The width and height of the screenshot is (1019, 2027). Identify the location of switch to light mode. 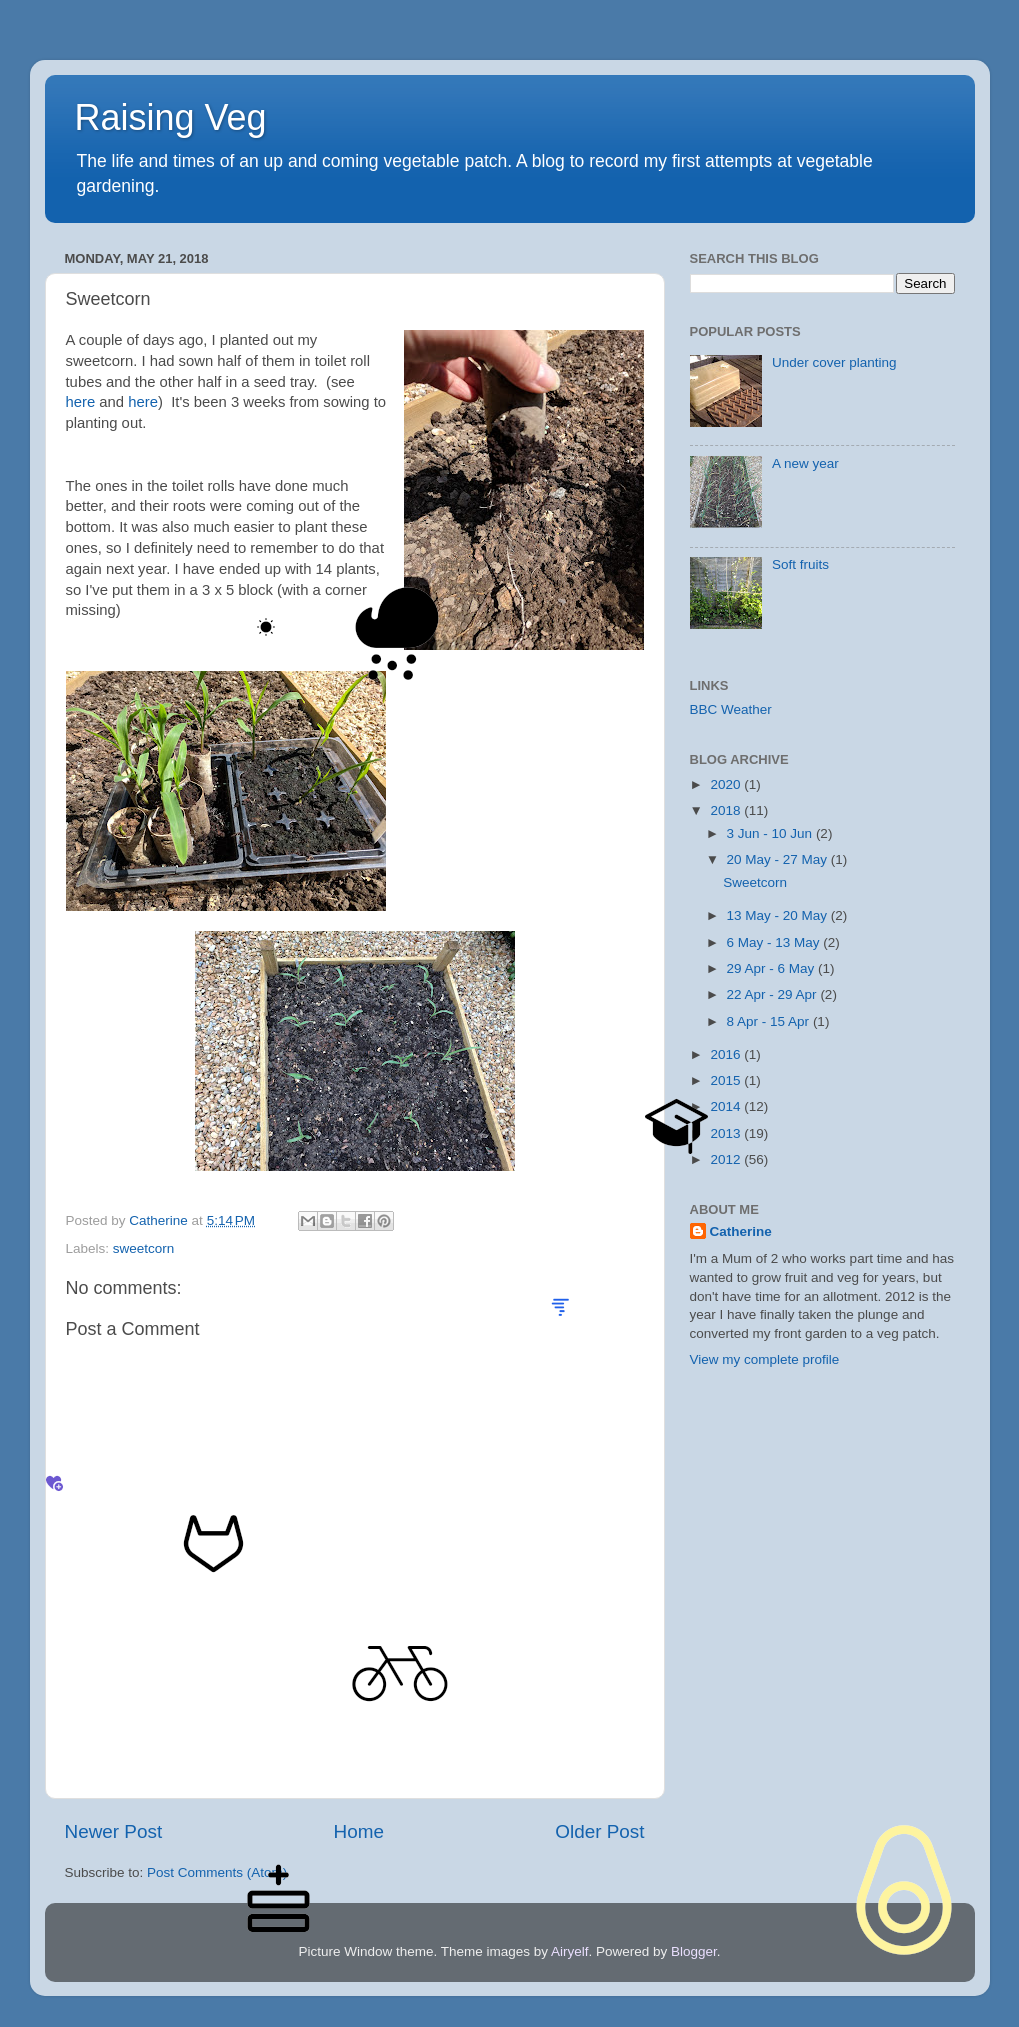
(266, 627).